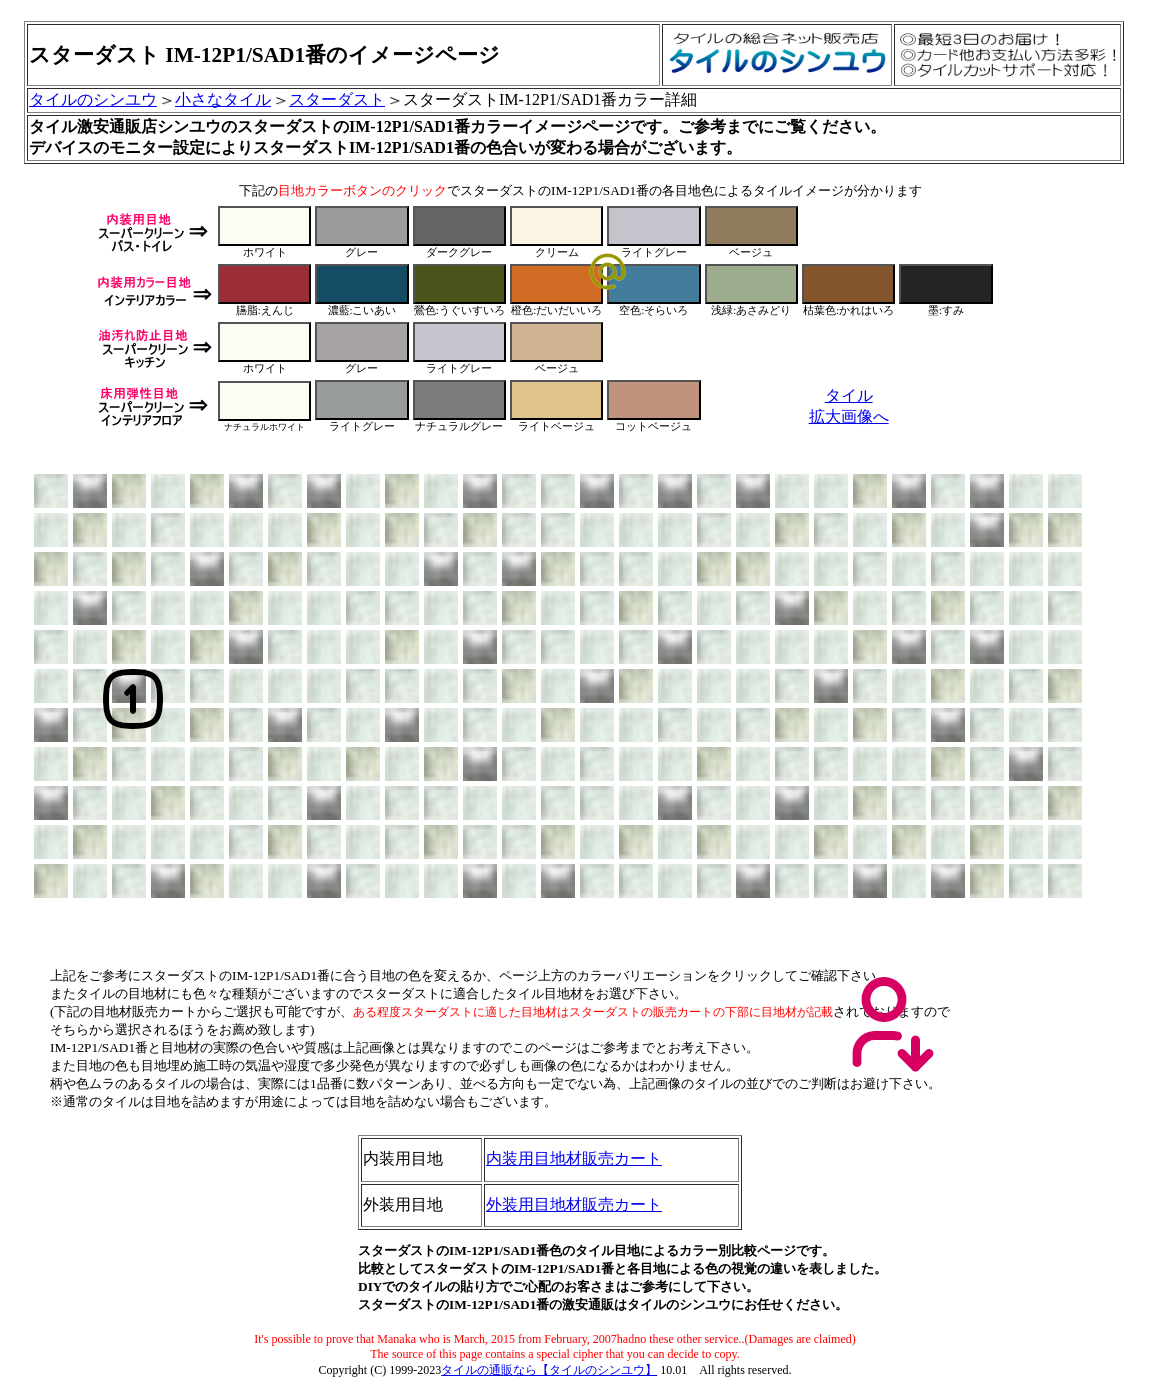  I want to click on indicates the first item or step in a sequence, so click(133, 699).